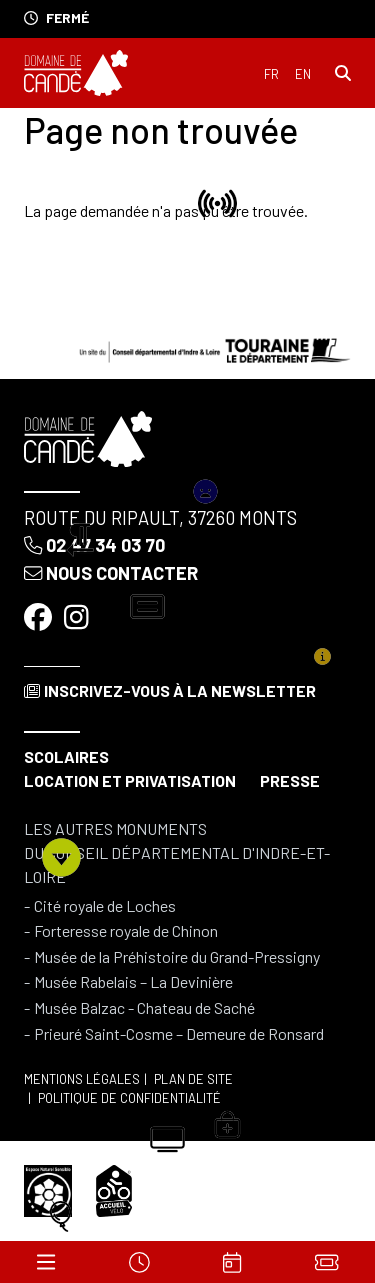  What do you see at coordinates (61, 857) in the screenshot?
I see `expand dropdown menu or content` at bounding box center [61, 857].